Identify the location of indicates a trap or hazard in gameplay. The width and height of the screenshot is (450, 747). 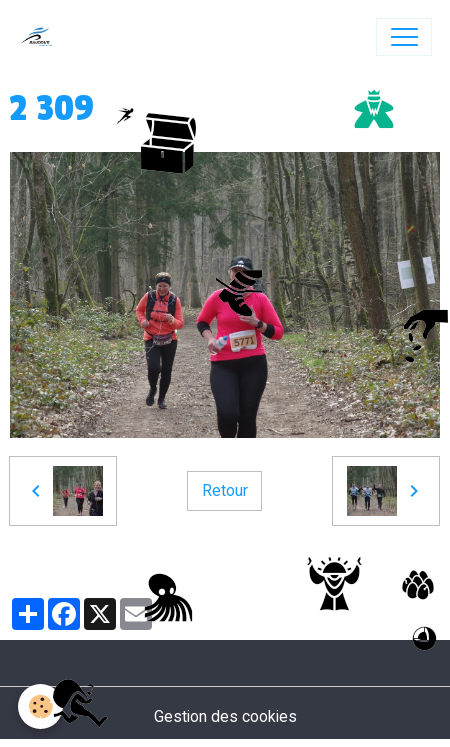
(239, 293).